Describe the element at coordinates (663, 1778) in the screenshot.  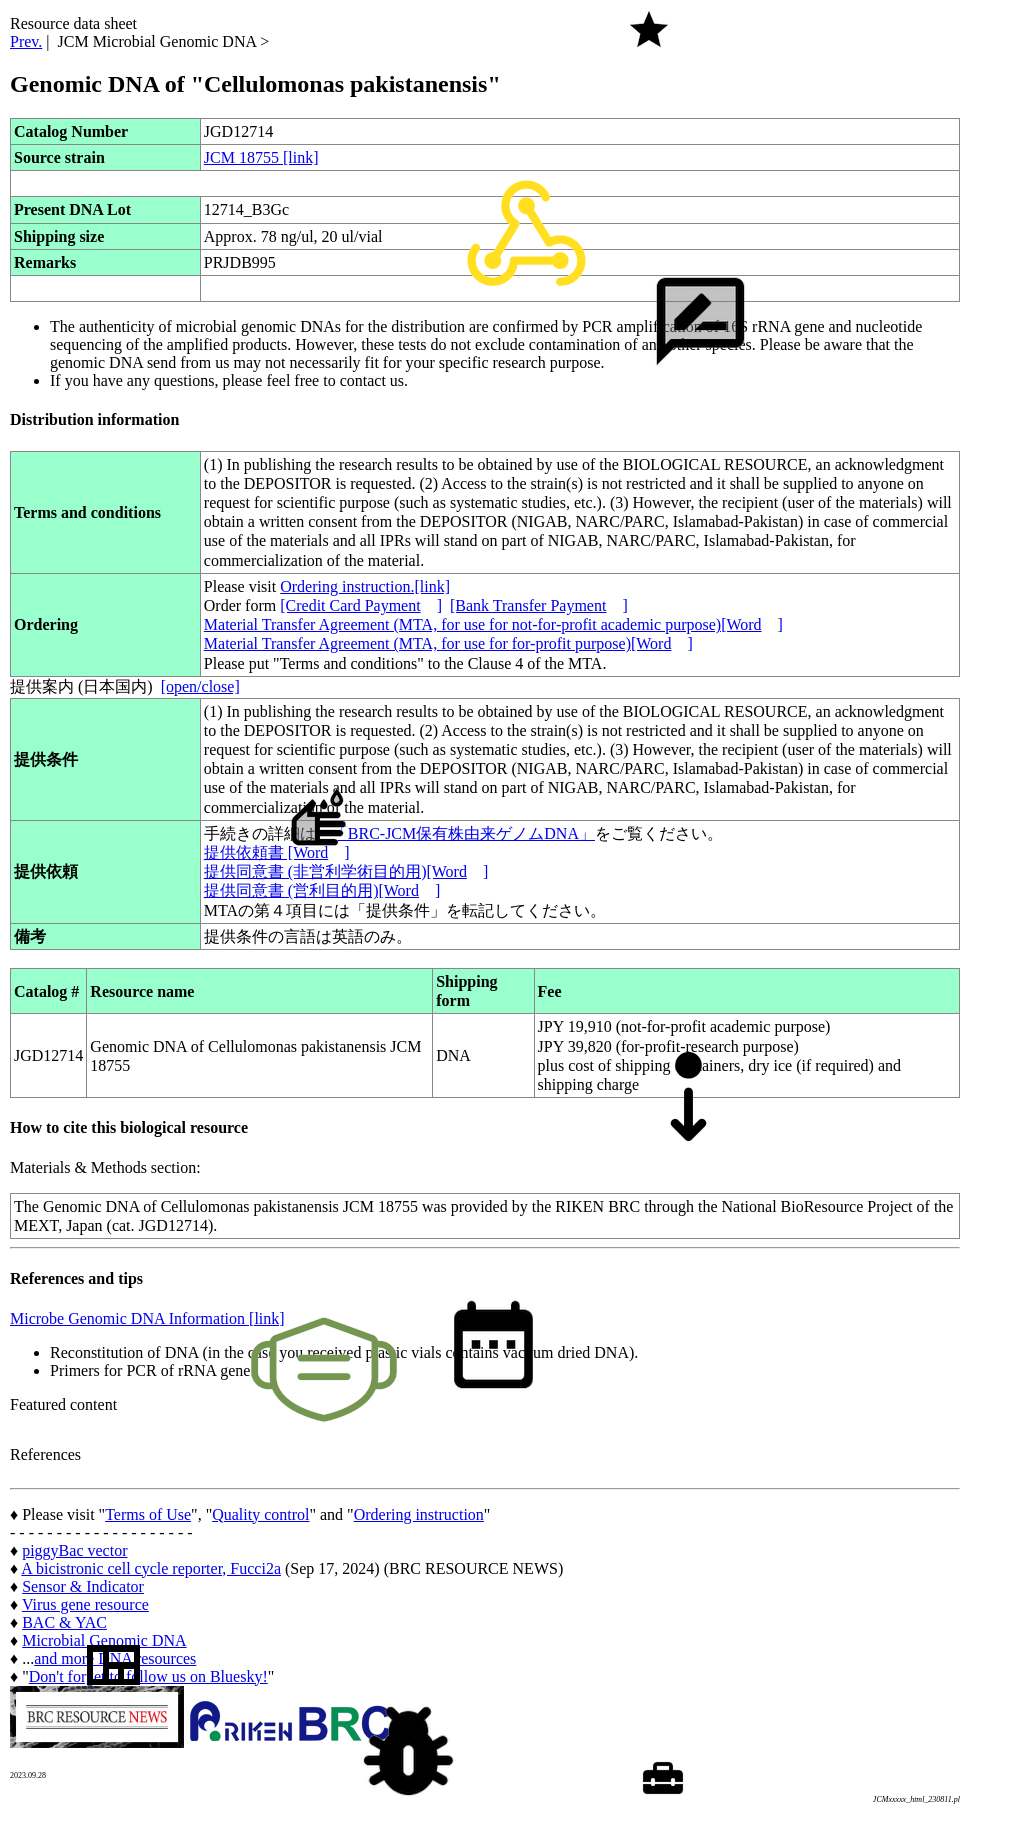
I see `access home repair services` at that location.